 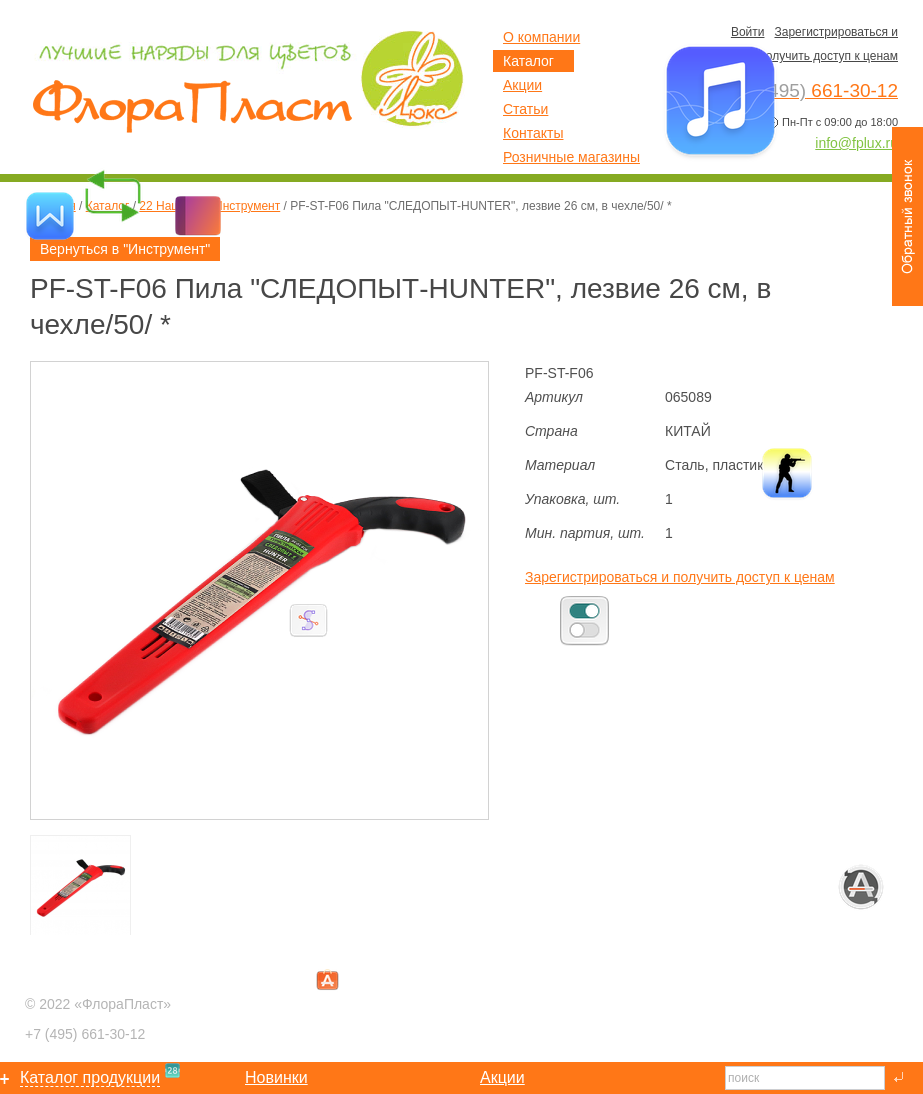 What do you see at coordinates (861, 887) in the screenshot?
I see `check for and install system software updates` at bounding box center [861, 887].